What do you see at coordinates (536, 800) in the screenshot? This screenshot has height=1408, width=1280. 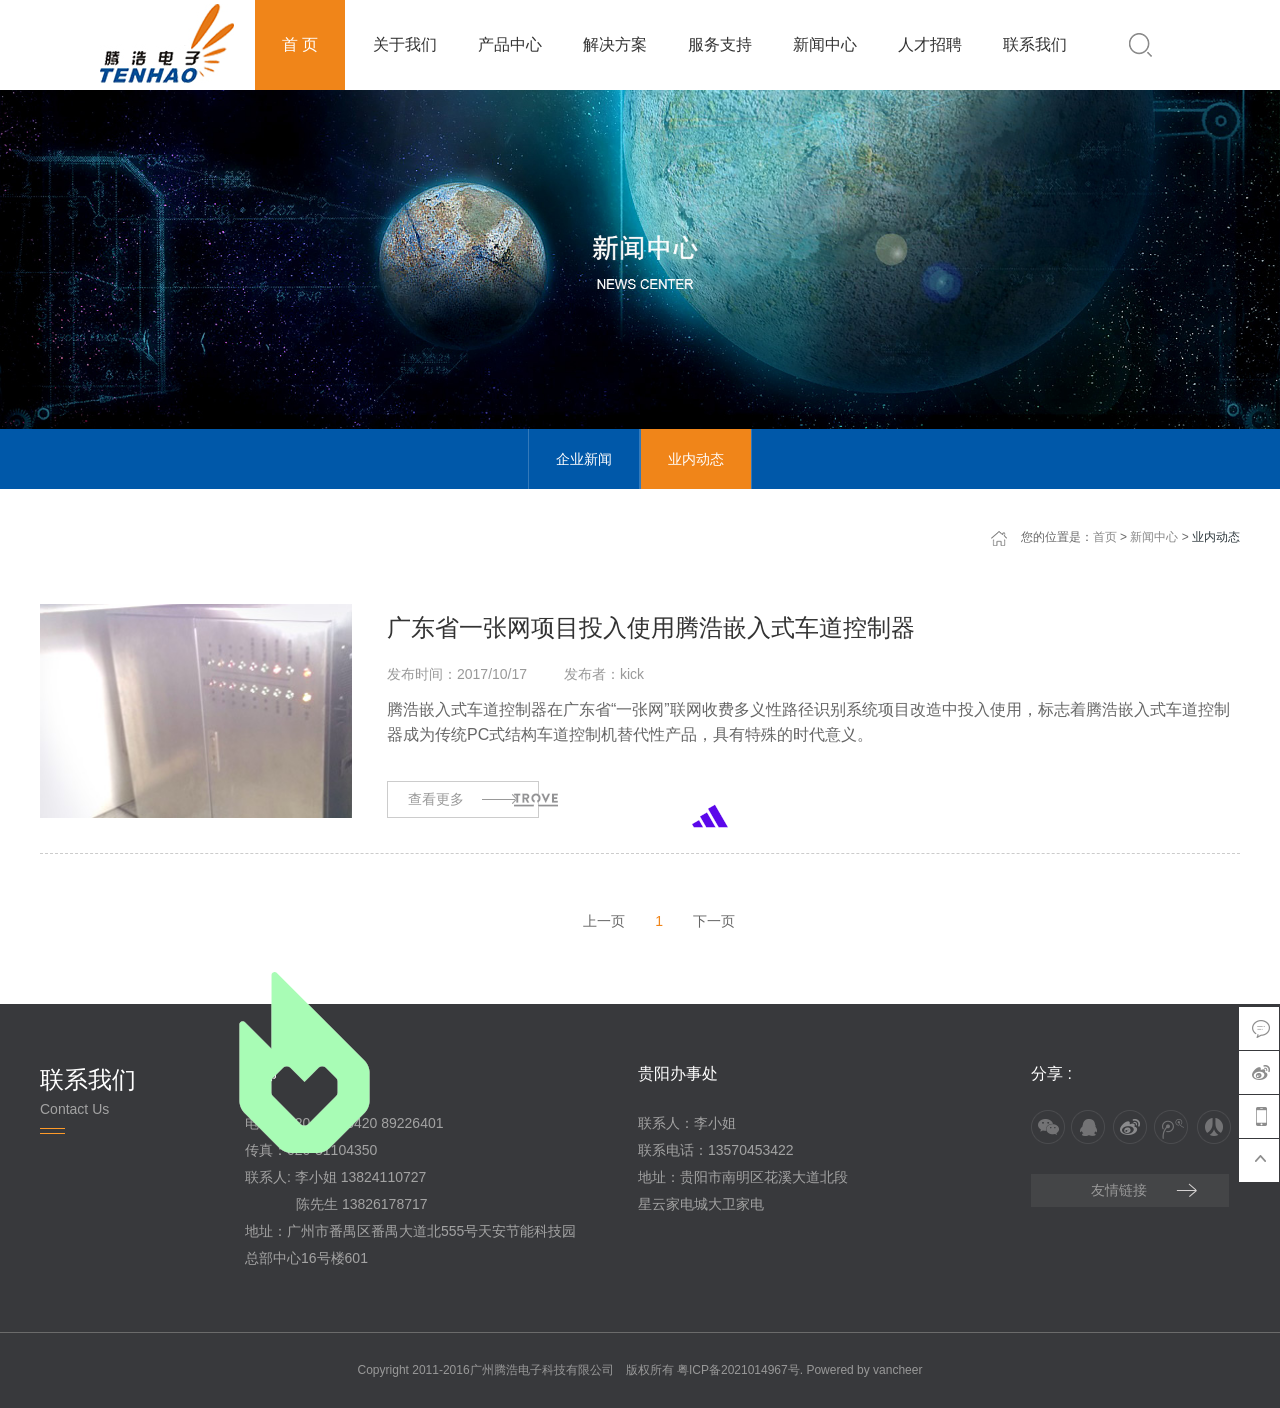 I see `trove app or service logo` at bounding box center [536, 800].